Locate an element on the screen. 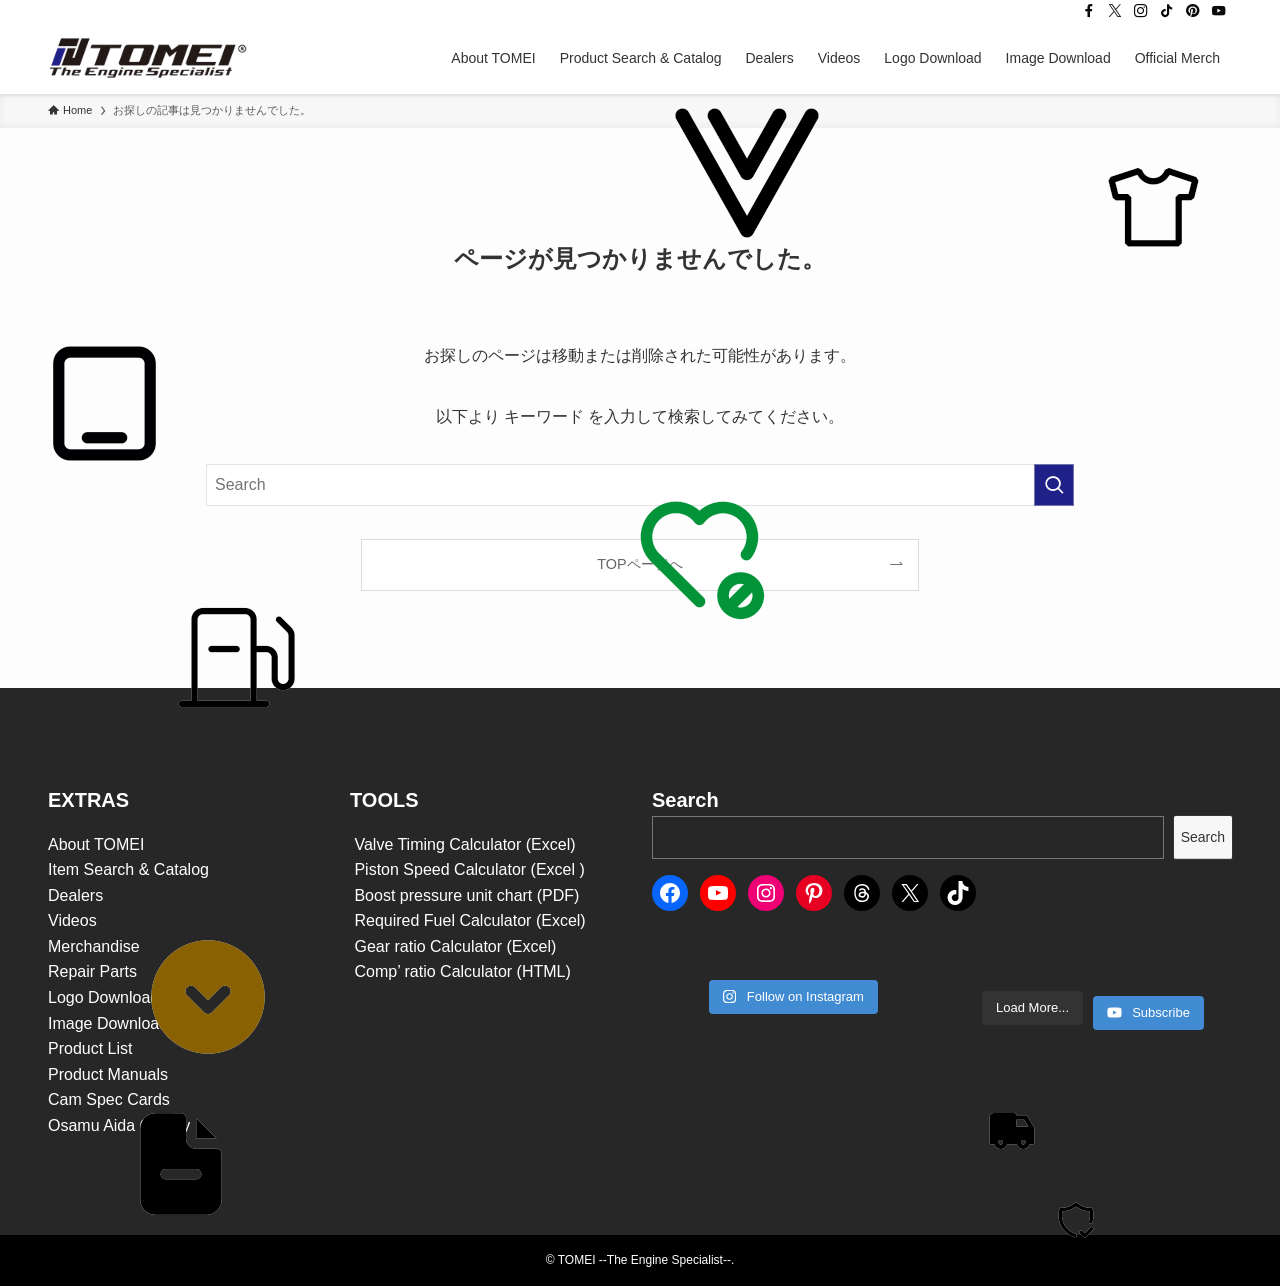 Image resolution: width=1280 pixels, height=1286 pixels. remove from favorites is located at coordinates (699, 554).